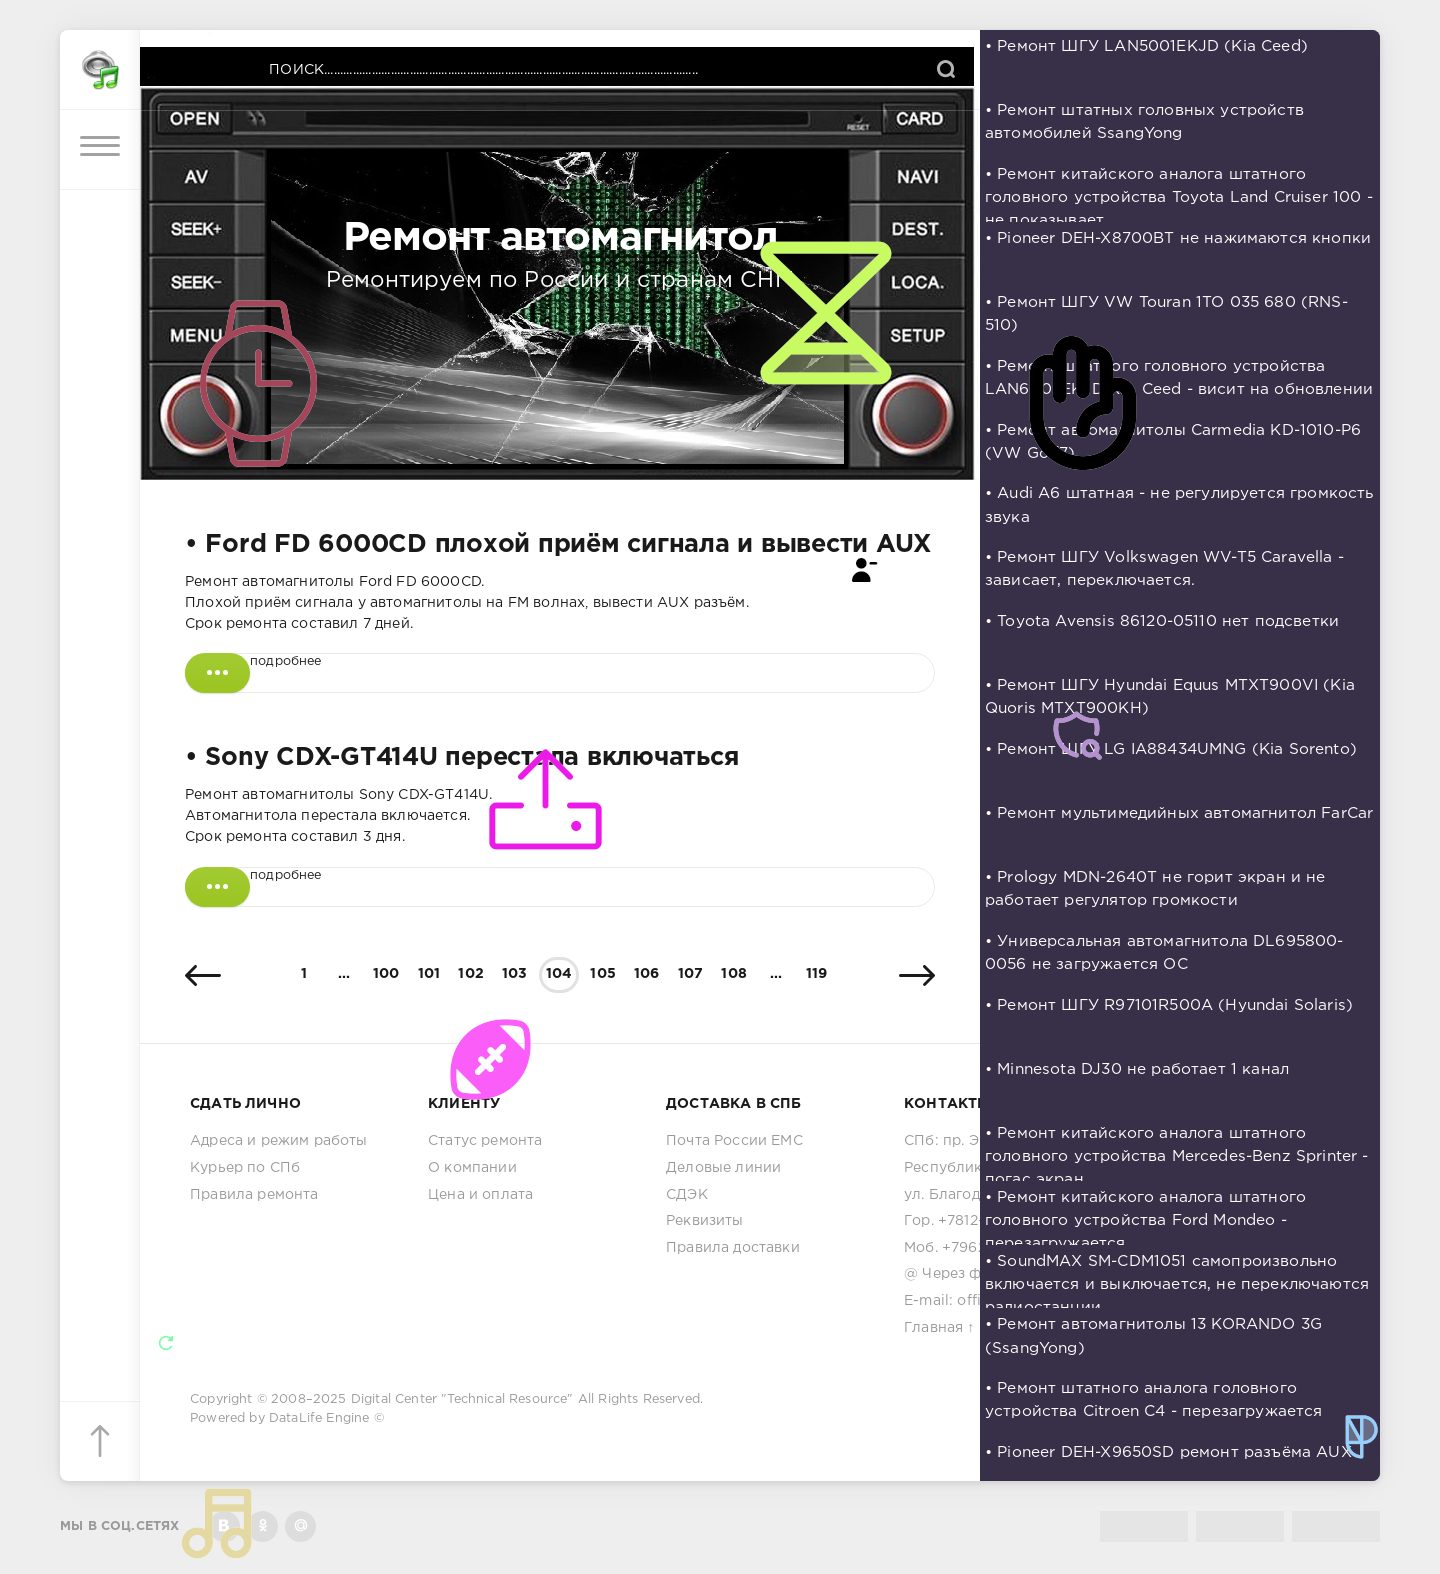  I want to click on stop or pause an action, so click(1083, 403).